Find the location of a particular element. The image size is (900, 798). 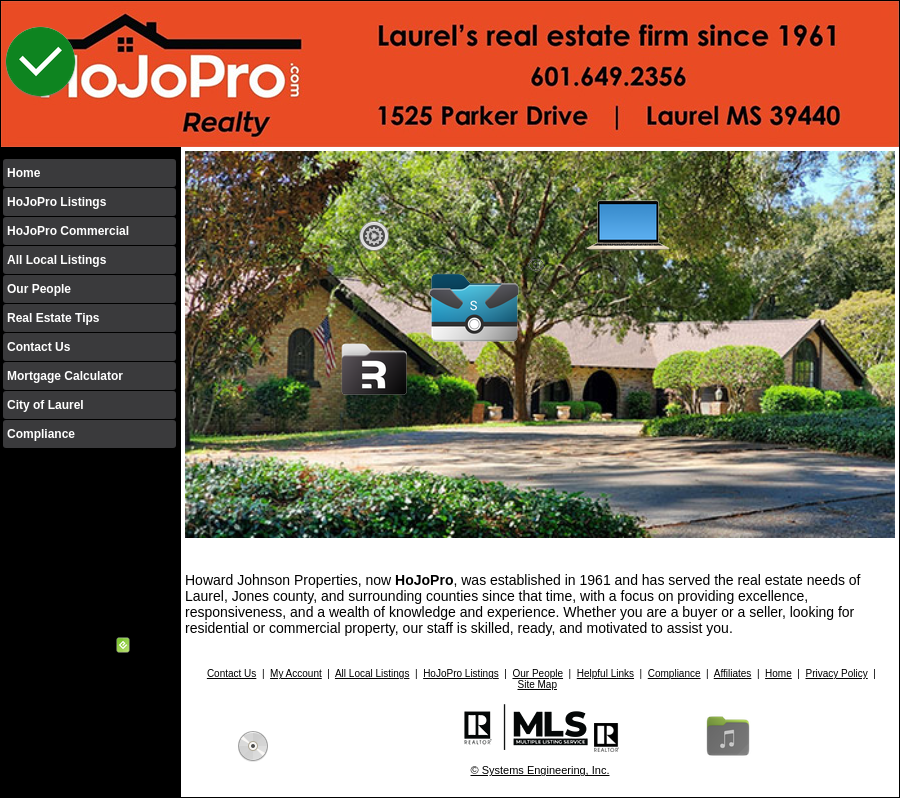

represents a macbook device in system settings is located at coordinates (628, 218).